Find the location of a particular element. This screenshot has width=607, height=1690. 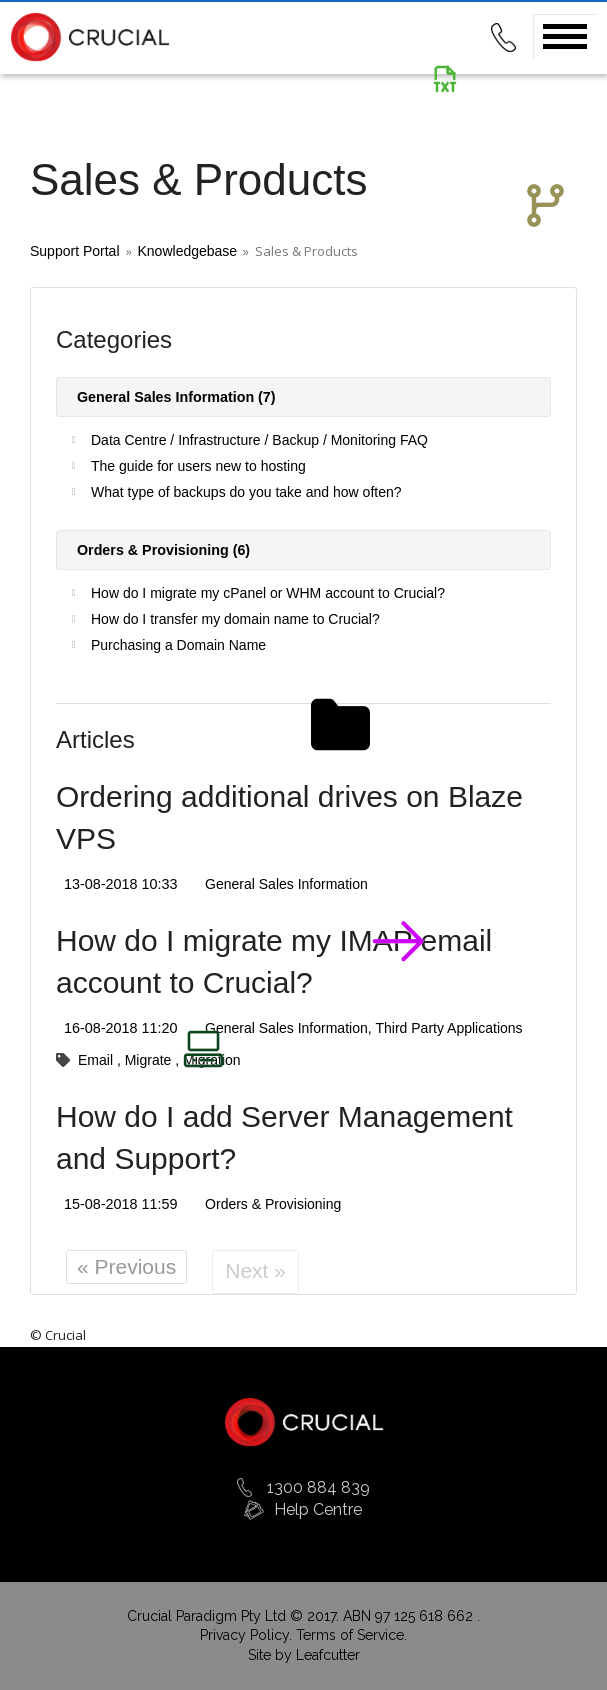

text file type indicator is located at coordinates (445, 79).